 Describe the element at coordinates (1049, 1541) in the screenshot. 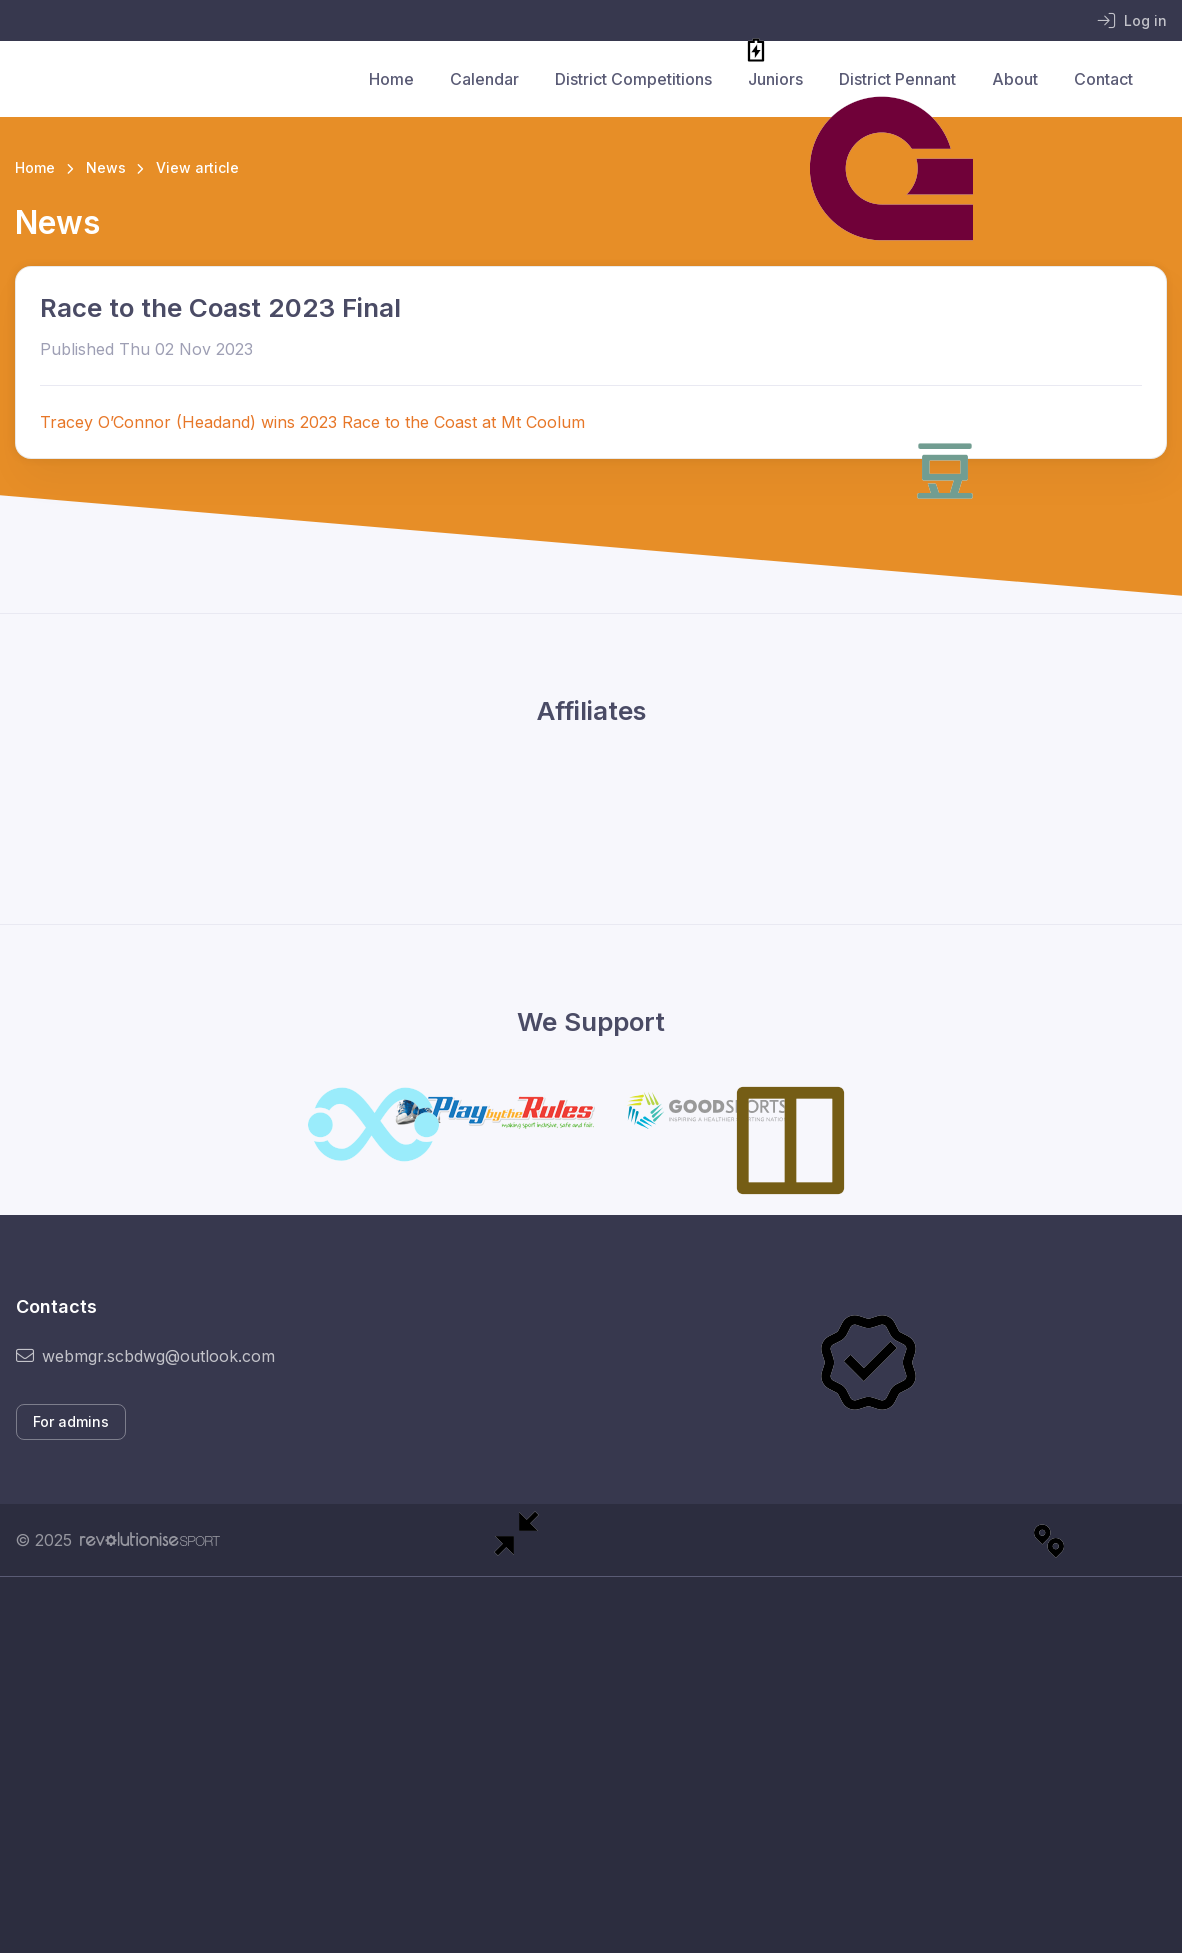

I see `view distance between two locations` at that location.